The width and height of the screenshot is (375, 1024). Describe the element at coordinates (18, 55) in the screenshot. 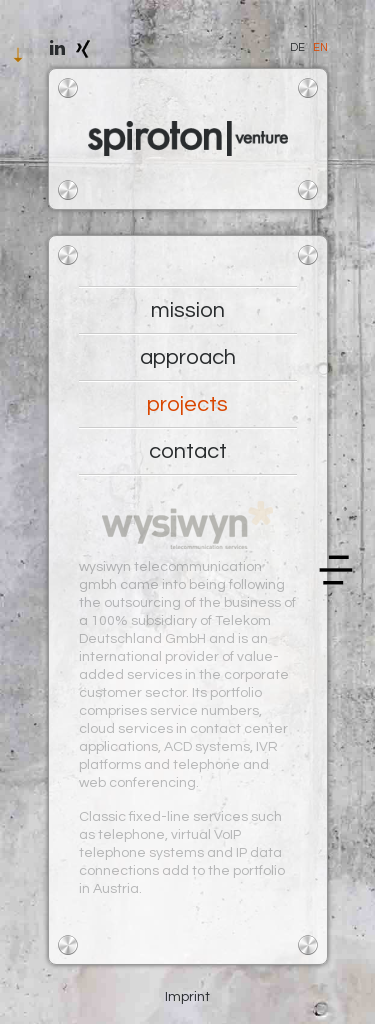

I see `scroll down or view more content` at that location.